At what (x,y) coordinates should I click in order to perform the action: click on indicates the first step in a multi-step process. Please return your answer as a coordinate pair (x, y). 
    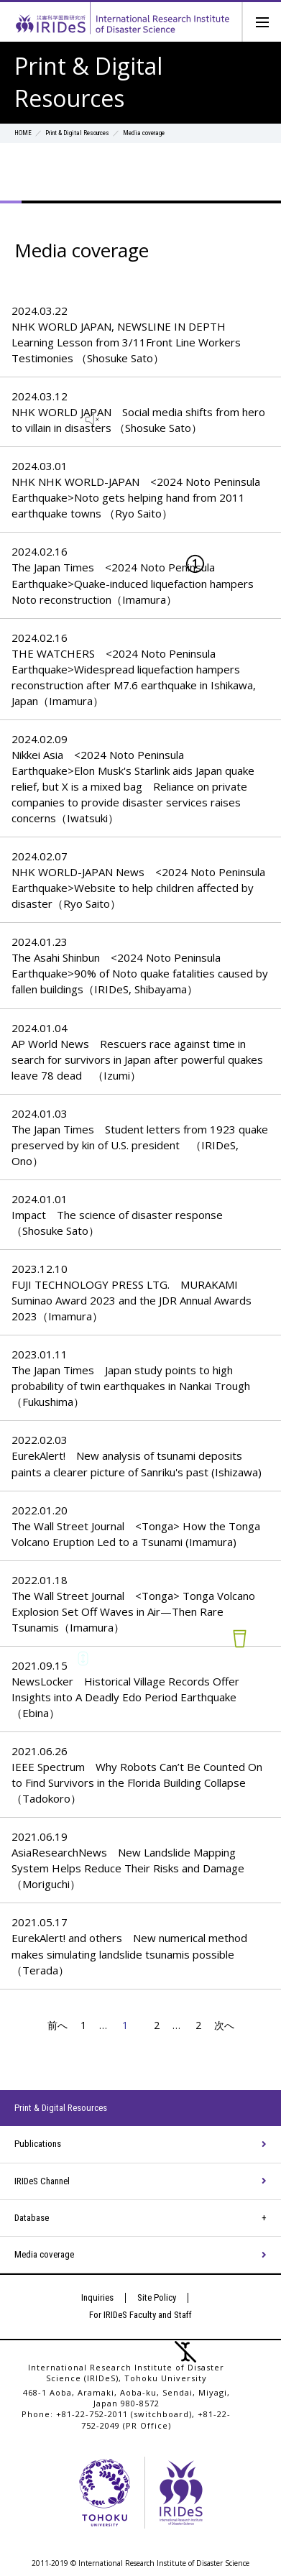
    Looking at the image, I should click on (195, 564).